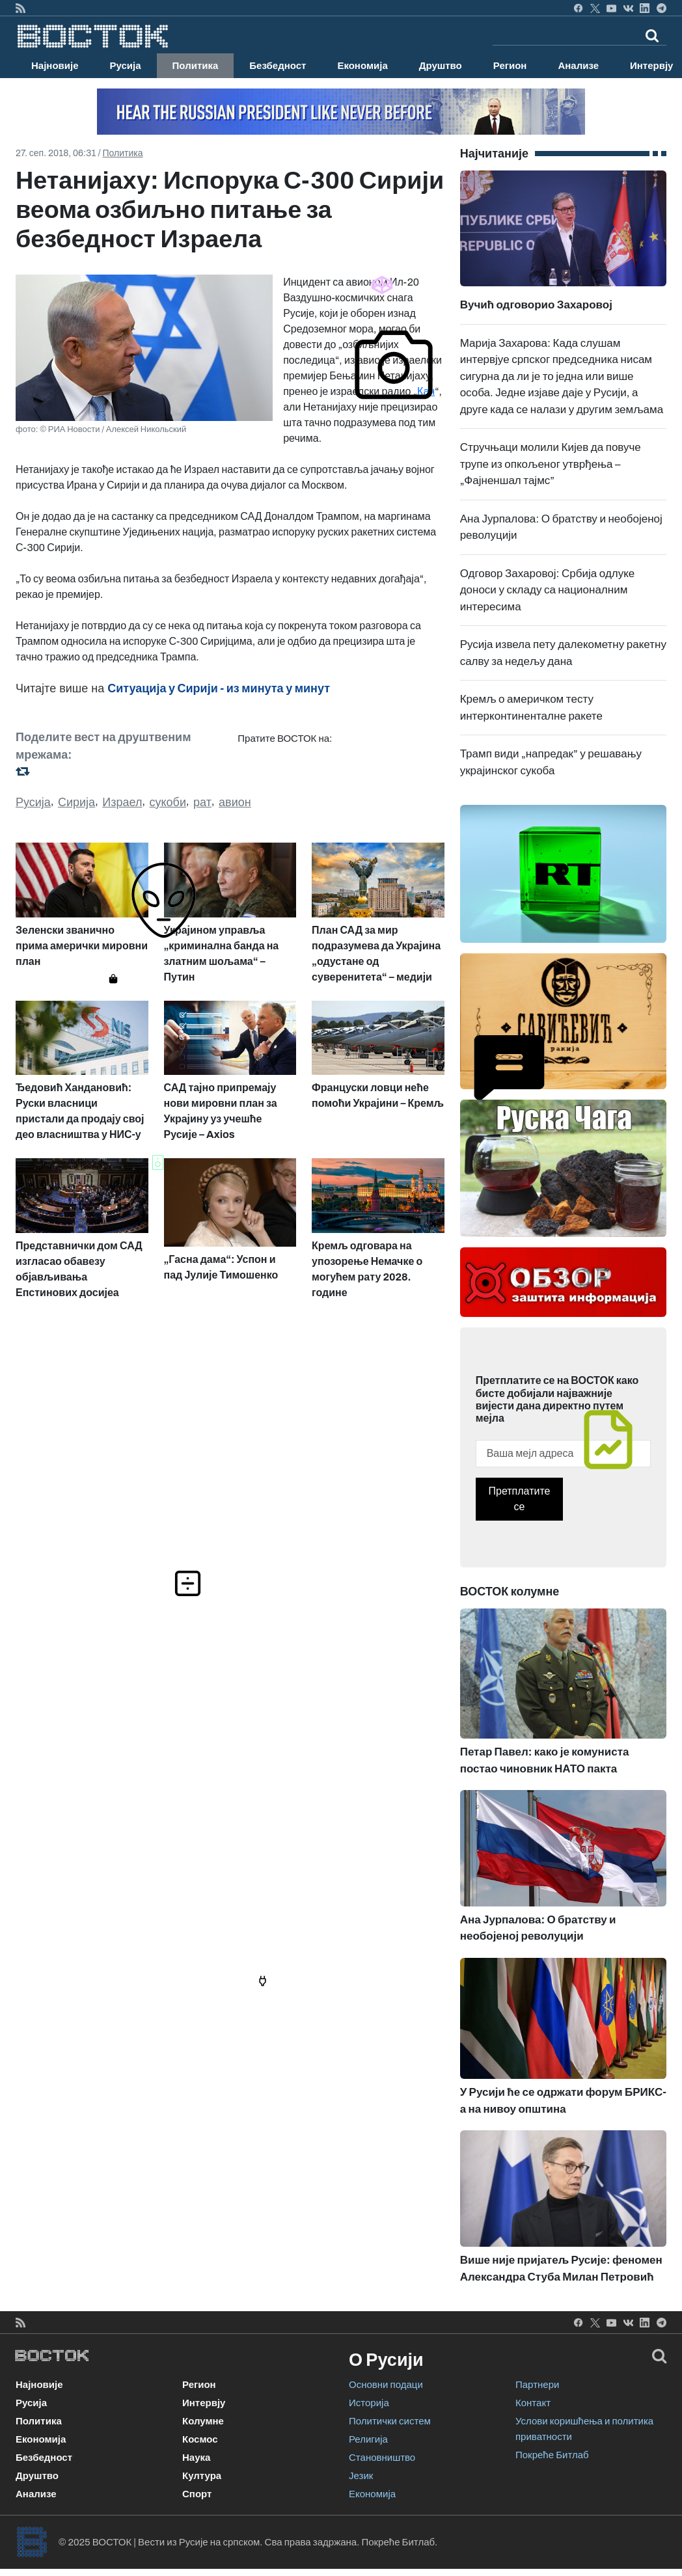  I want to click on open CodePen profile or projects, so click(382, 285).